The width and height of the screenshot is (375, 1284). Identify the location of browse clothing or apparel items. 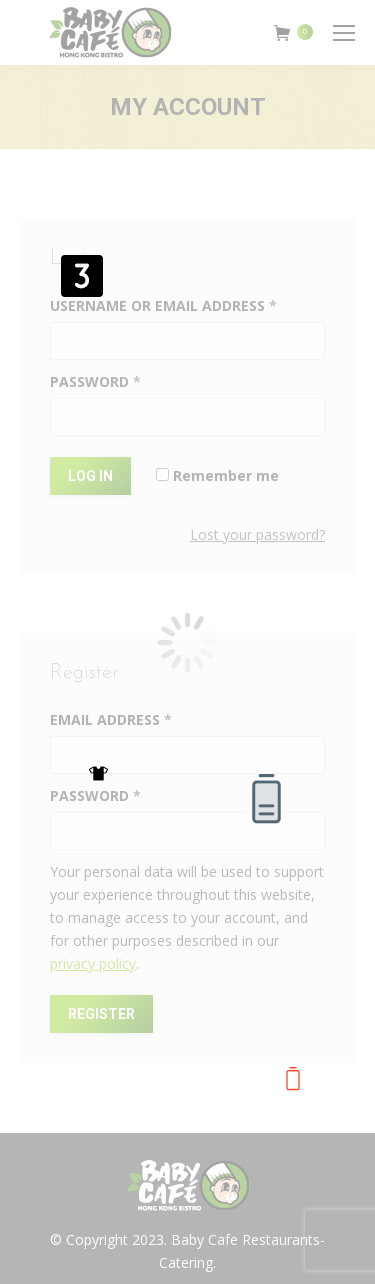
(98, 773).